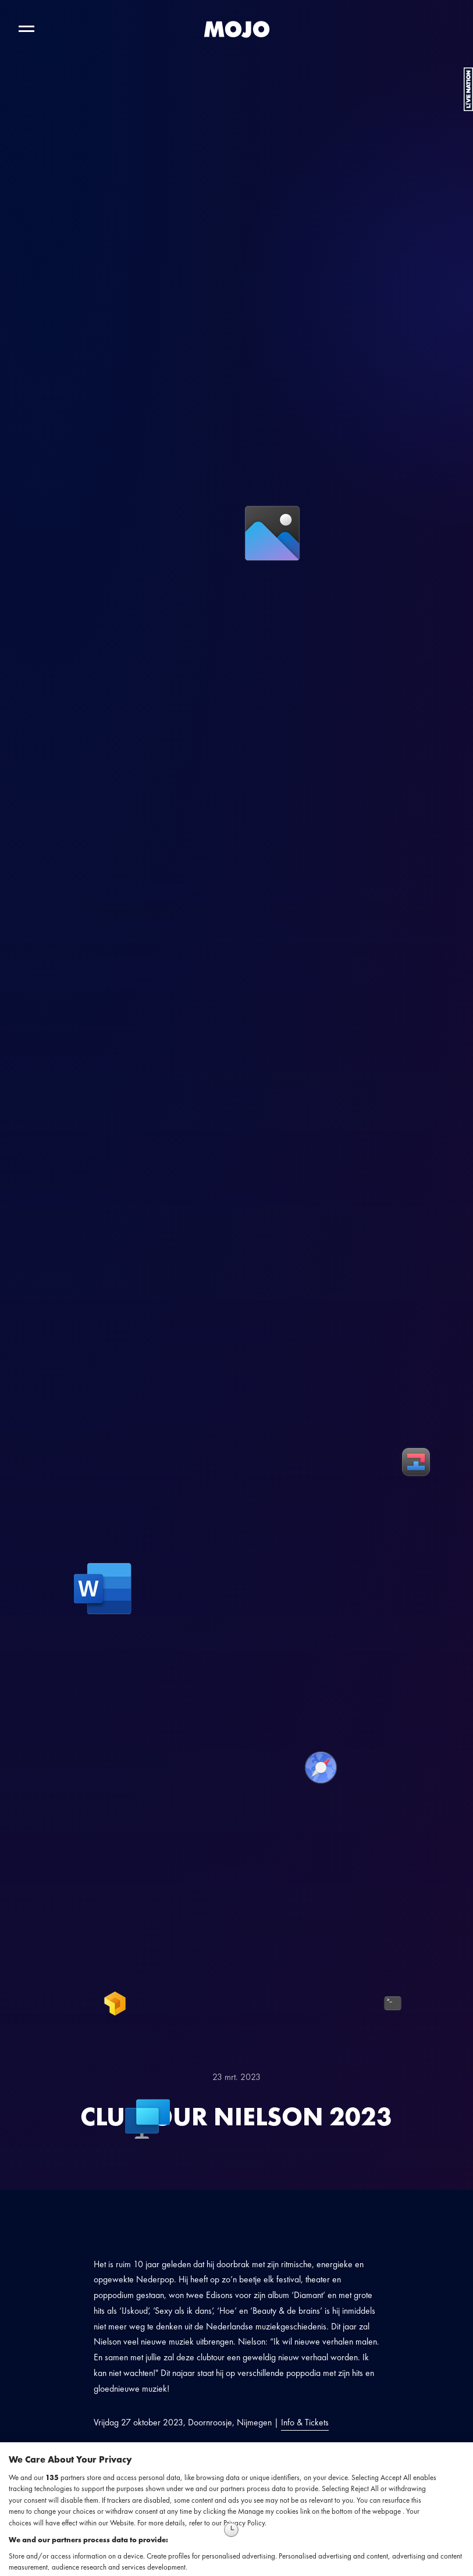  Describe the element at coordinates (231, 2529) in the screenshot. I see `indicates a time-sensitive or scheduled item` at that location.